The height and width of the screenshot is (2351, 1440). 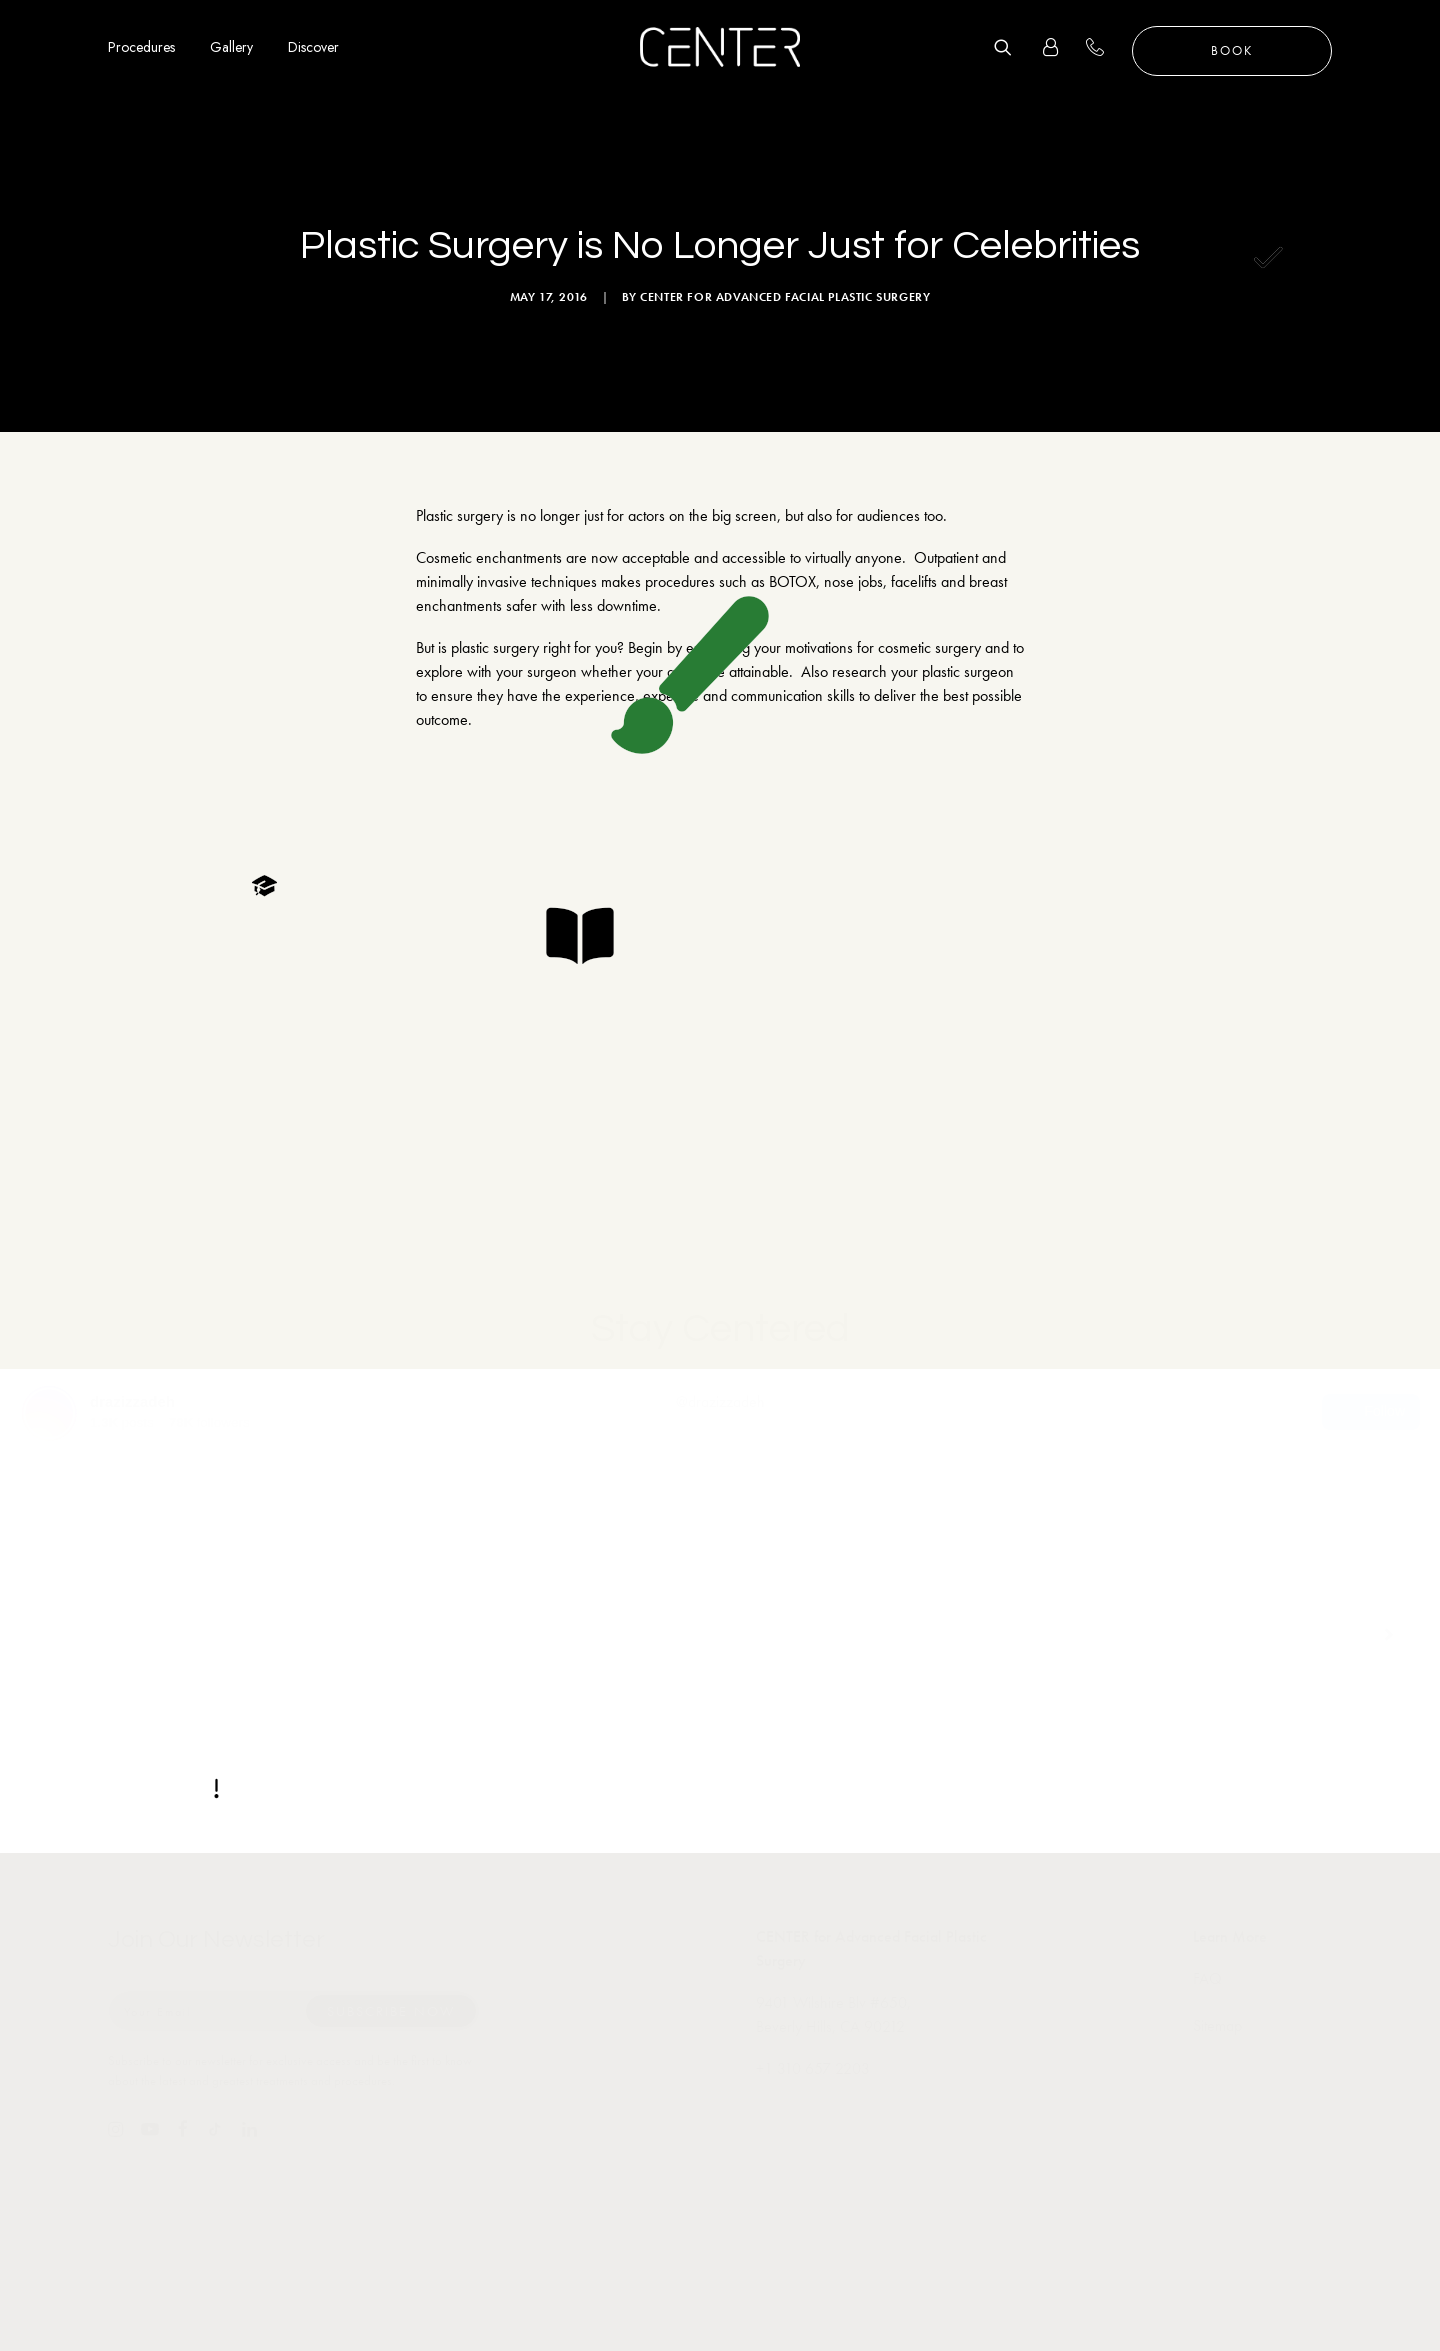 I want to click on open reading or library section, so click(x=580, y=937).